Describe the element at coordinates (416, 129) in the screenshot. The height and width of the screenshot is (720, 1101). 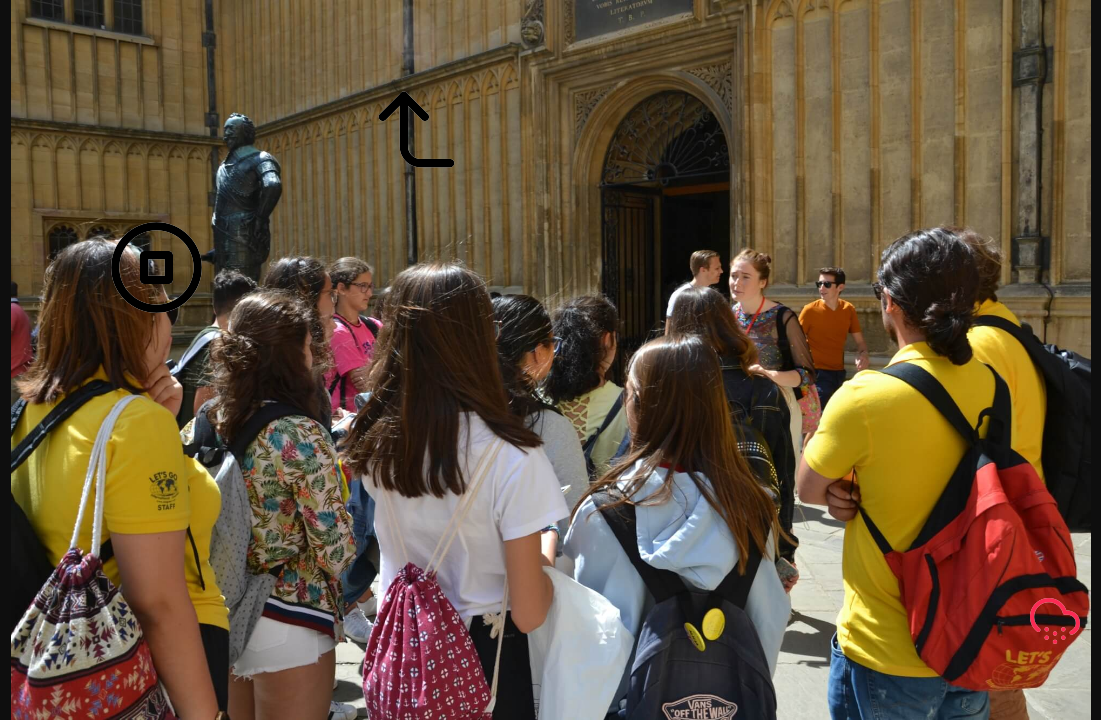
I see `go back and up in navigation` at that location.